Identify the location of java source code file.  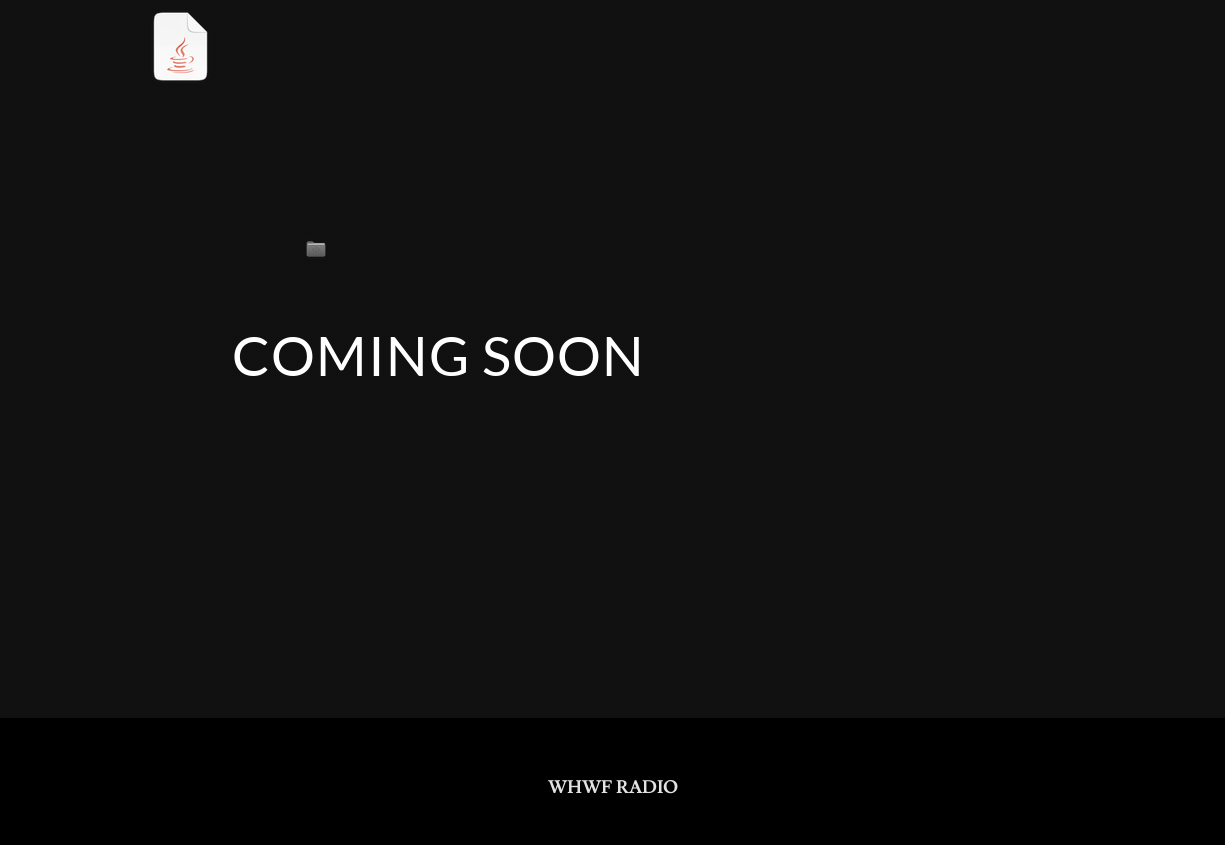
(180, 46).